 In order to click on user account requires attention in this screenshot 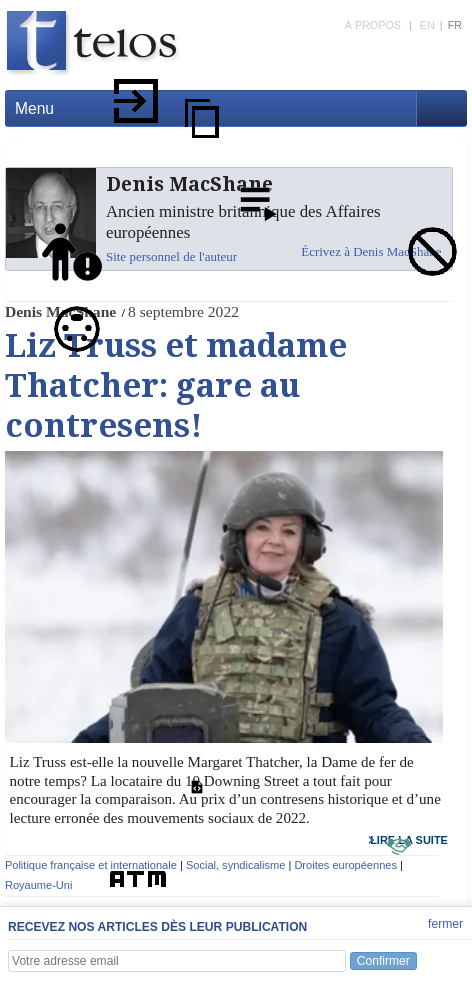, I will do `click(70, 252)`.